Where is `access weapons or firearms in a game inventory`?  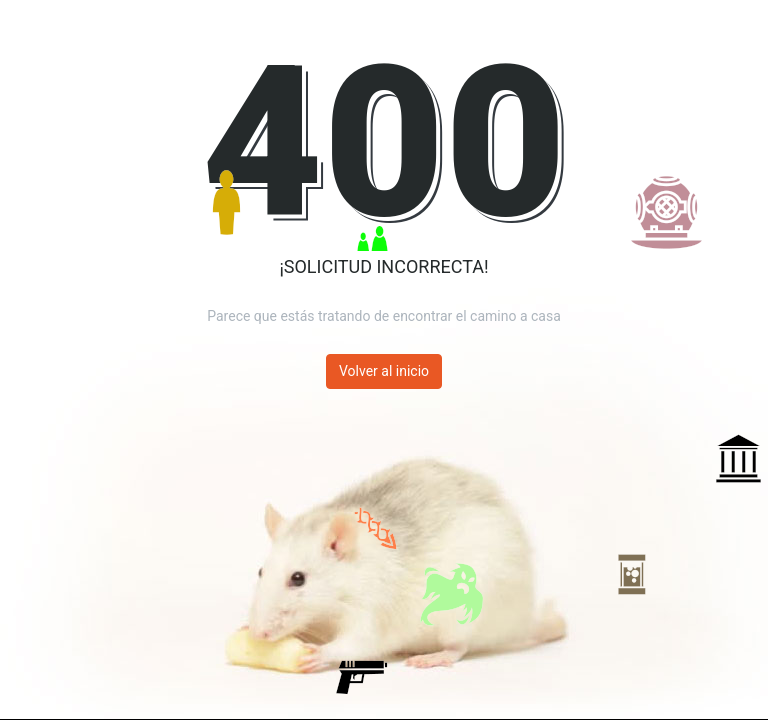 access weapons or firearms in a game inventory is located at coordinates (361, 676).